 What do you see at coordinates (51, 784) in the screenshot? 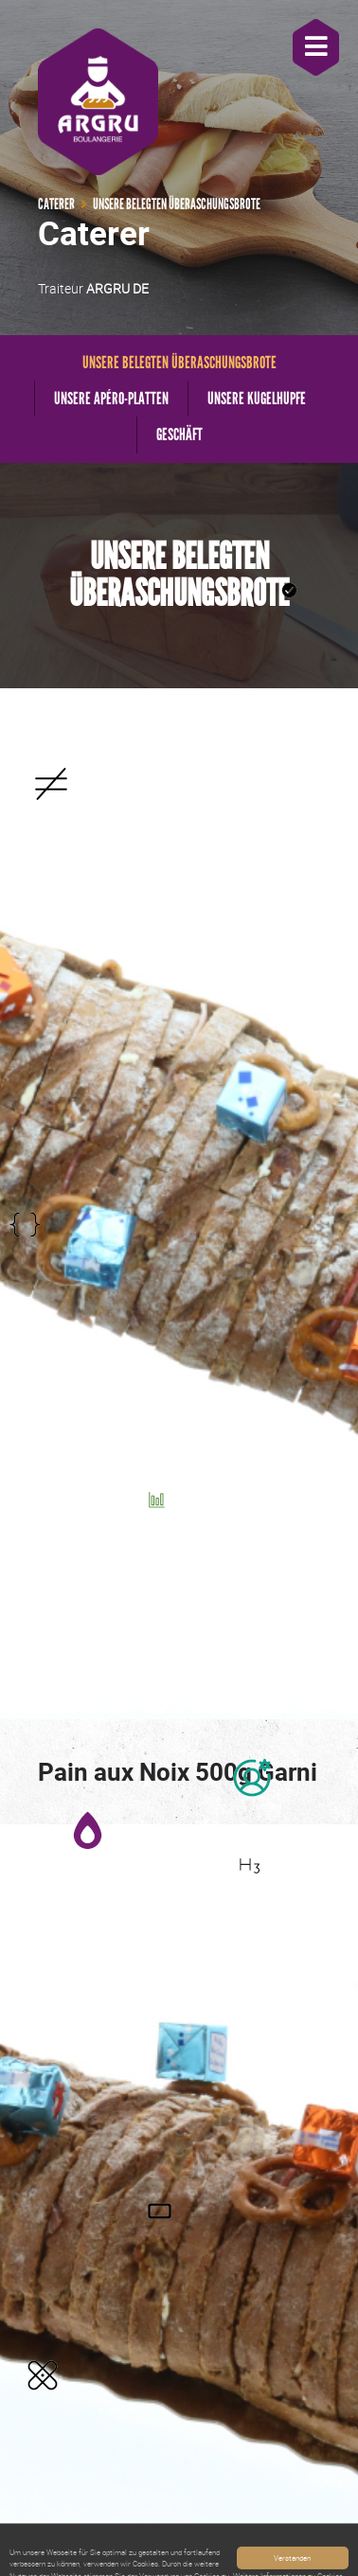
I see `indicates values are not equal or mismatched` at bounding box center [51, 784].